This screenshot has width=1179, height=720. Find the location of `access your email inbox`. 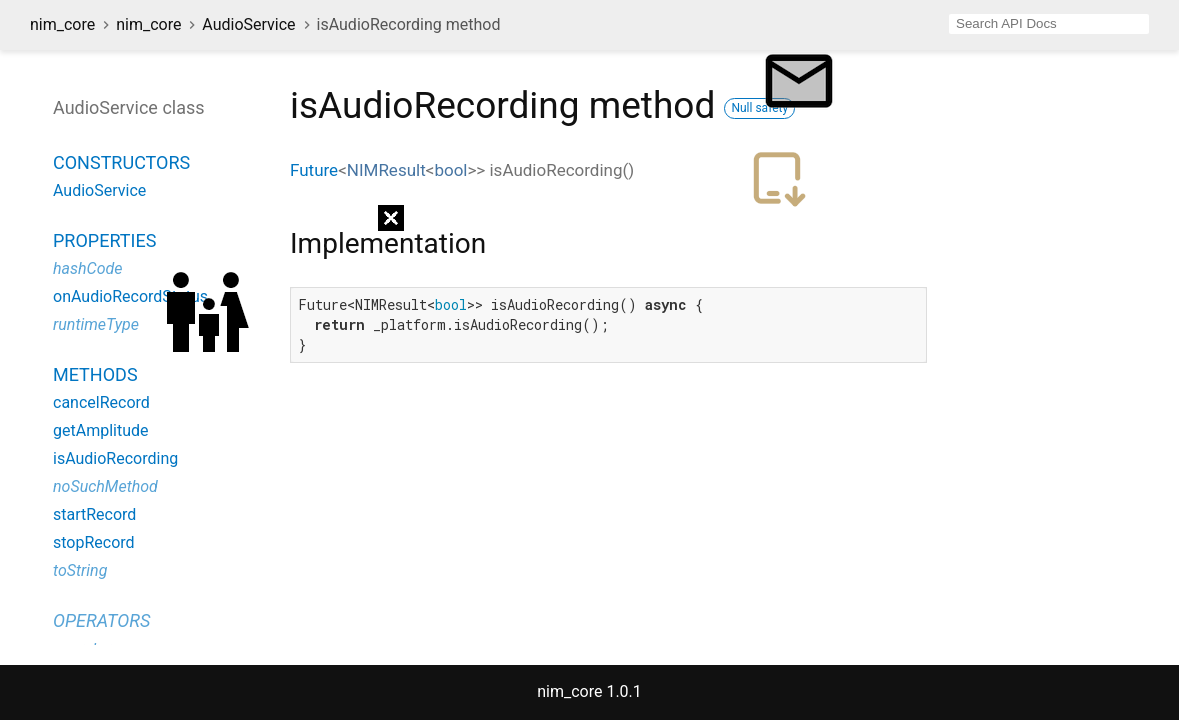

access your email inbox is located at coordinates (799, 81).